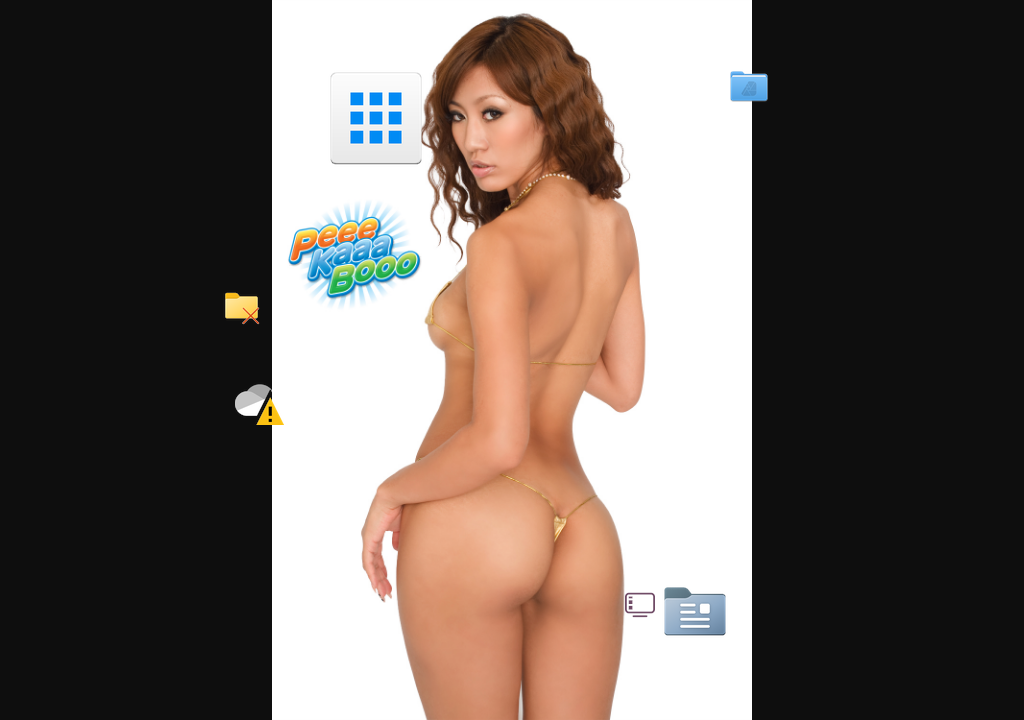  I want to click on delete a folder, so click(241, 306).